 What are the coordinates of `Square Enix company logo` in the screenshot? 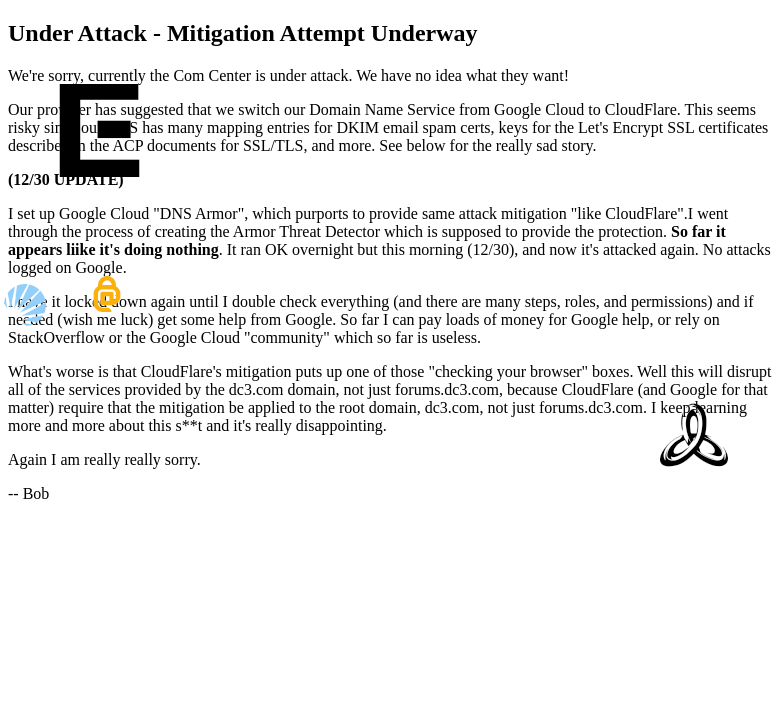 It's located at (99, 130).